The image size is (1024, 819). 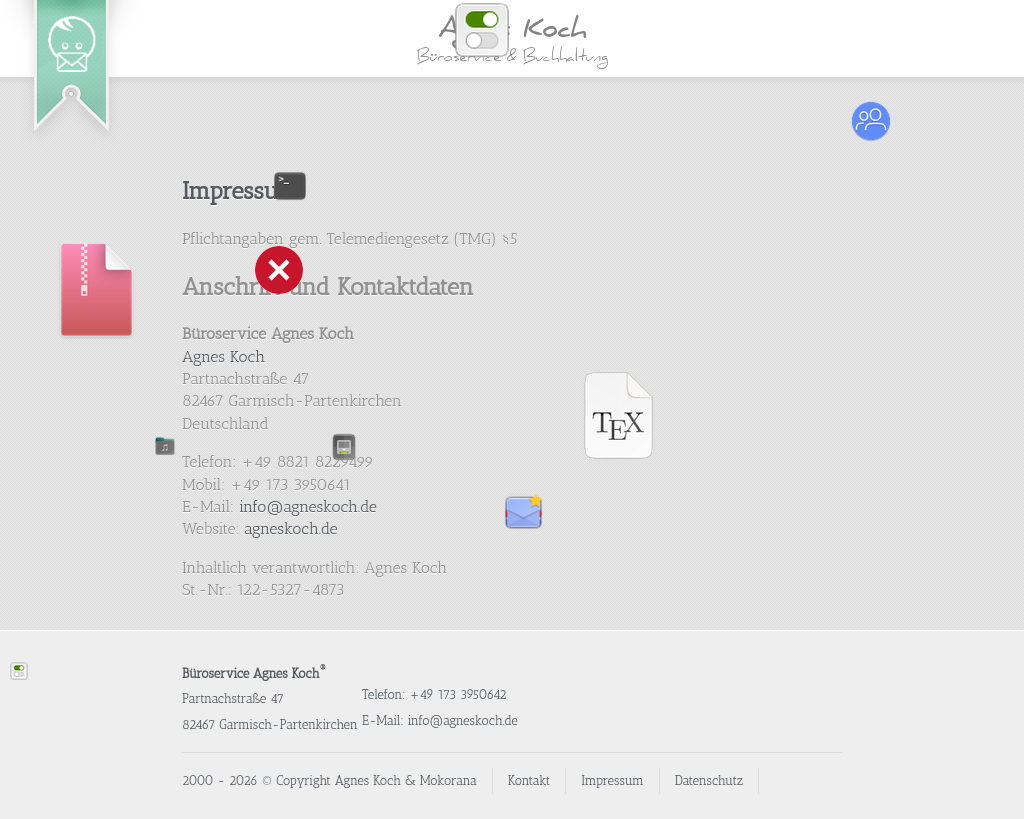 What do you see at coordinates (165, 446) in the screenshot?
I see `open your music folder` at bounding box center [165, 446].